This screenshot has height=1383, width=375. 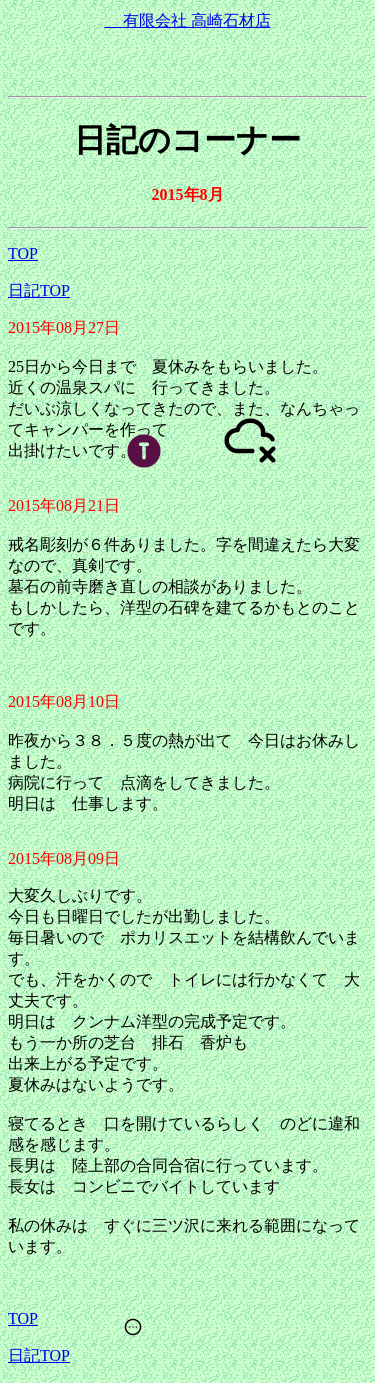 I want to click on disconnect from cloud storage, so click(x=250, y=437).